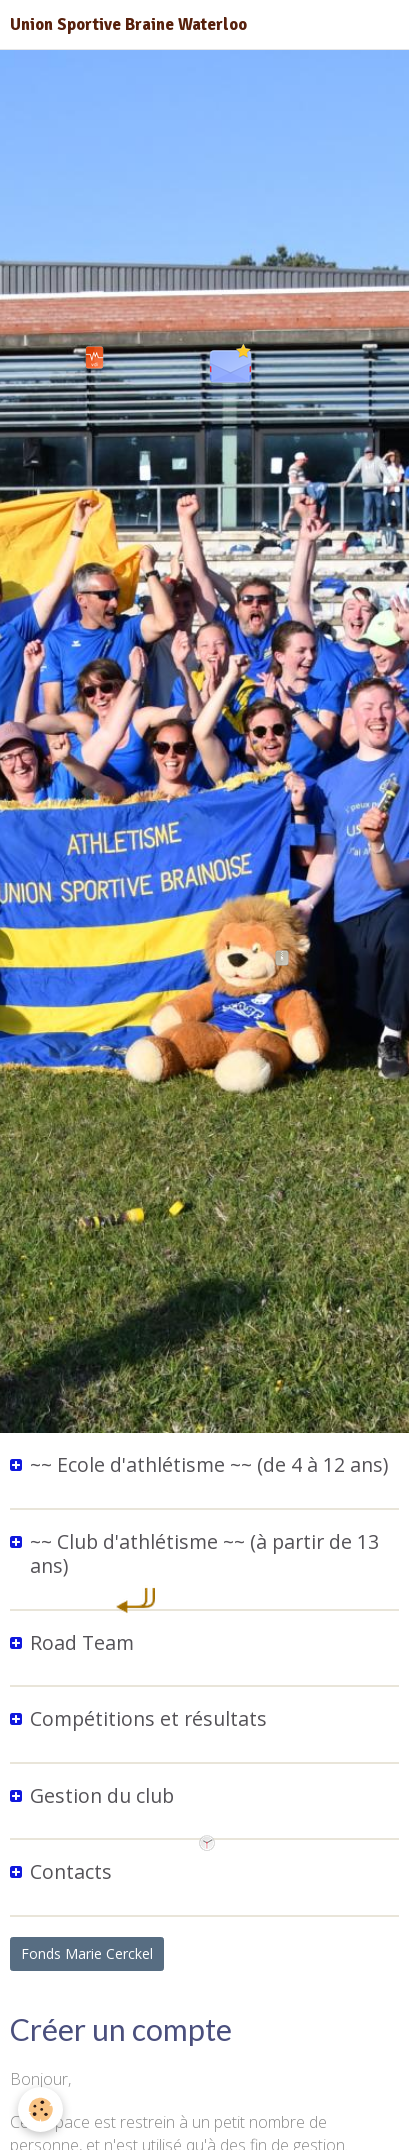 The image size is (409, 2150). I want to click on open file roller archive manager, so click(282, 958).